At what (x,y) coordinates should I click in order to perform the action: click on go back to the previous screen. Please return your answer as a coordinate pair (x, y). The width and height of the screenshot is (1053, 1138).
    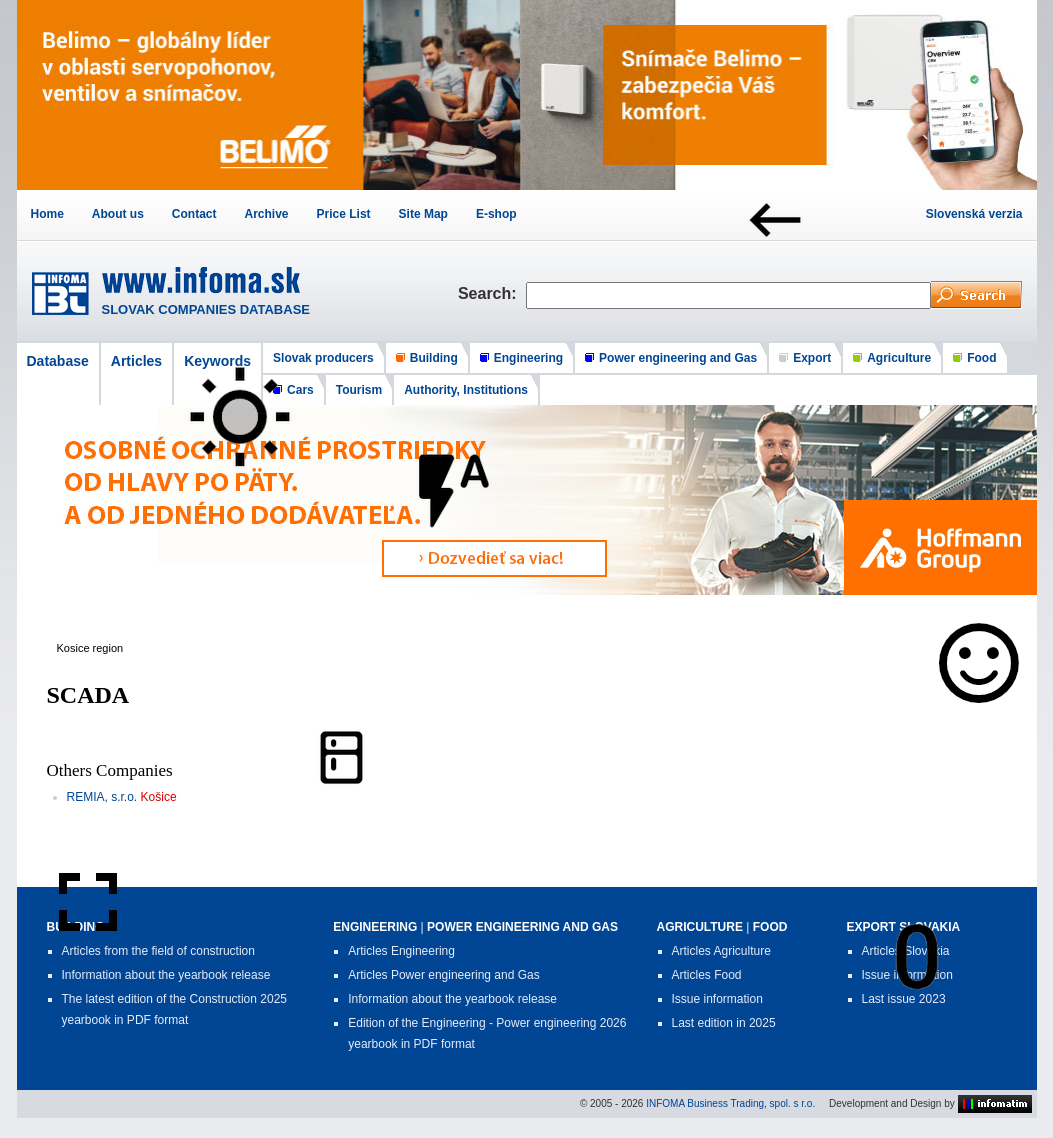
    Looking at the image, I should click on (775, 220).